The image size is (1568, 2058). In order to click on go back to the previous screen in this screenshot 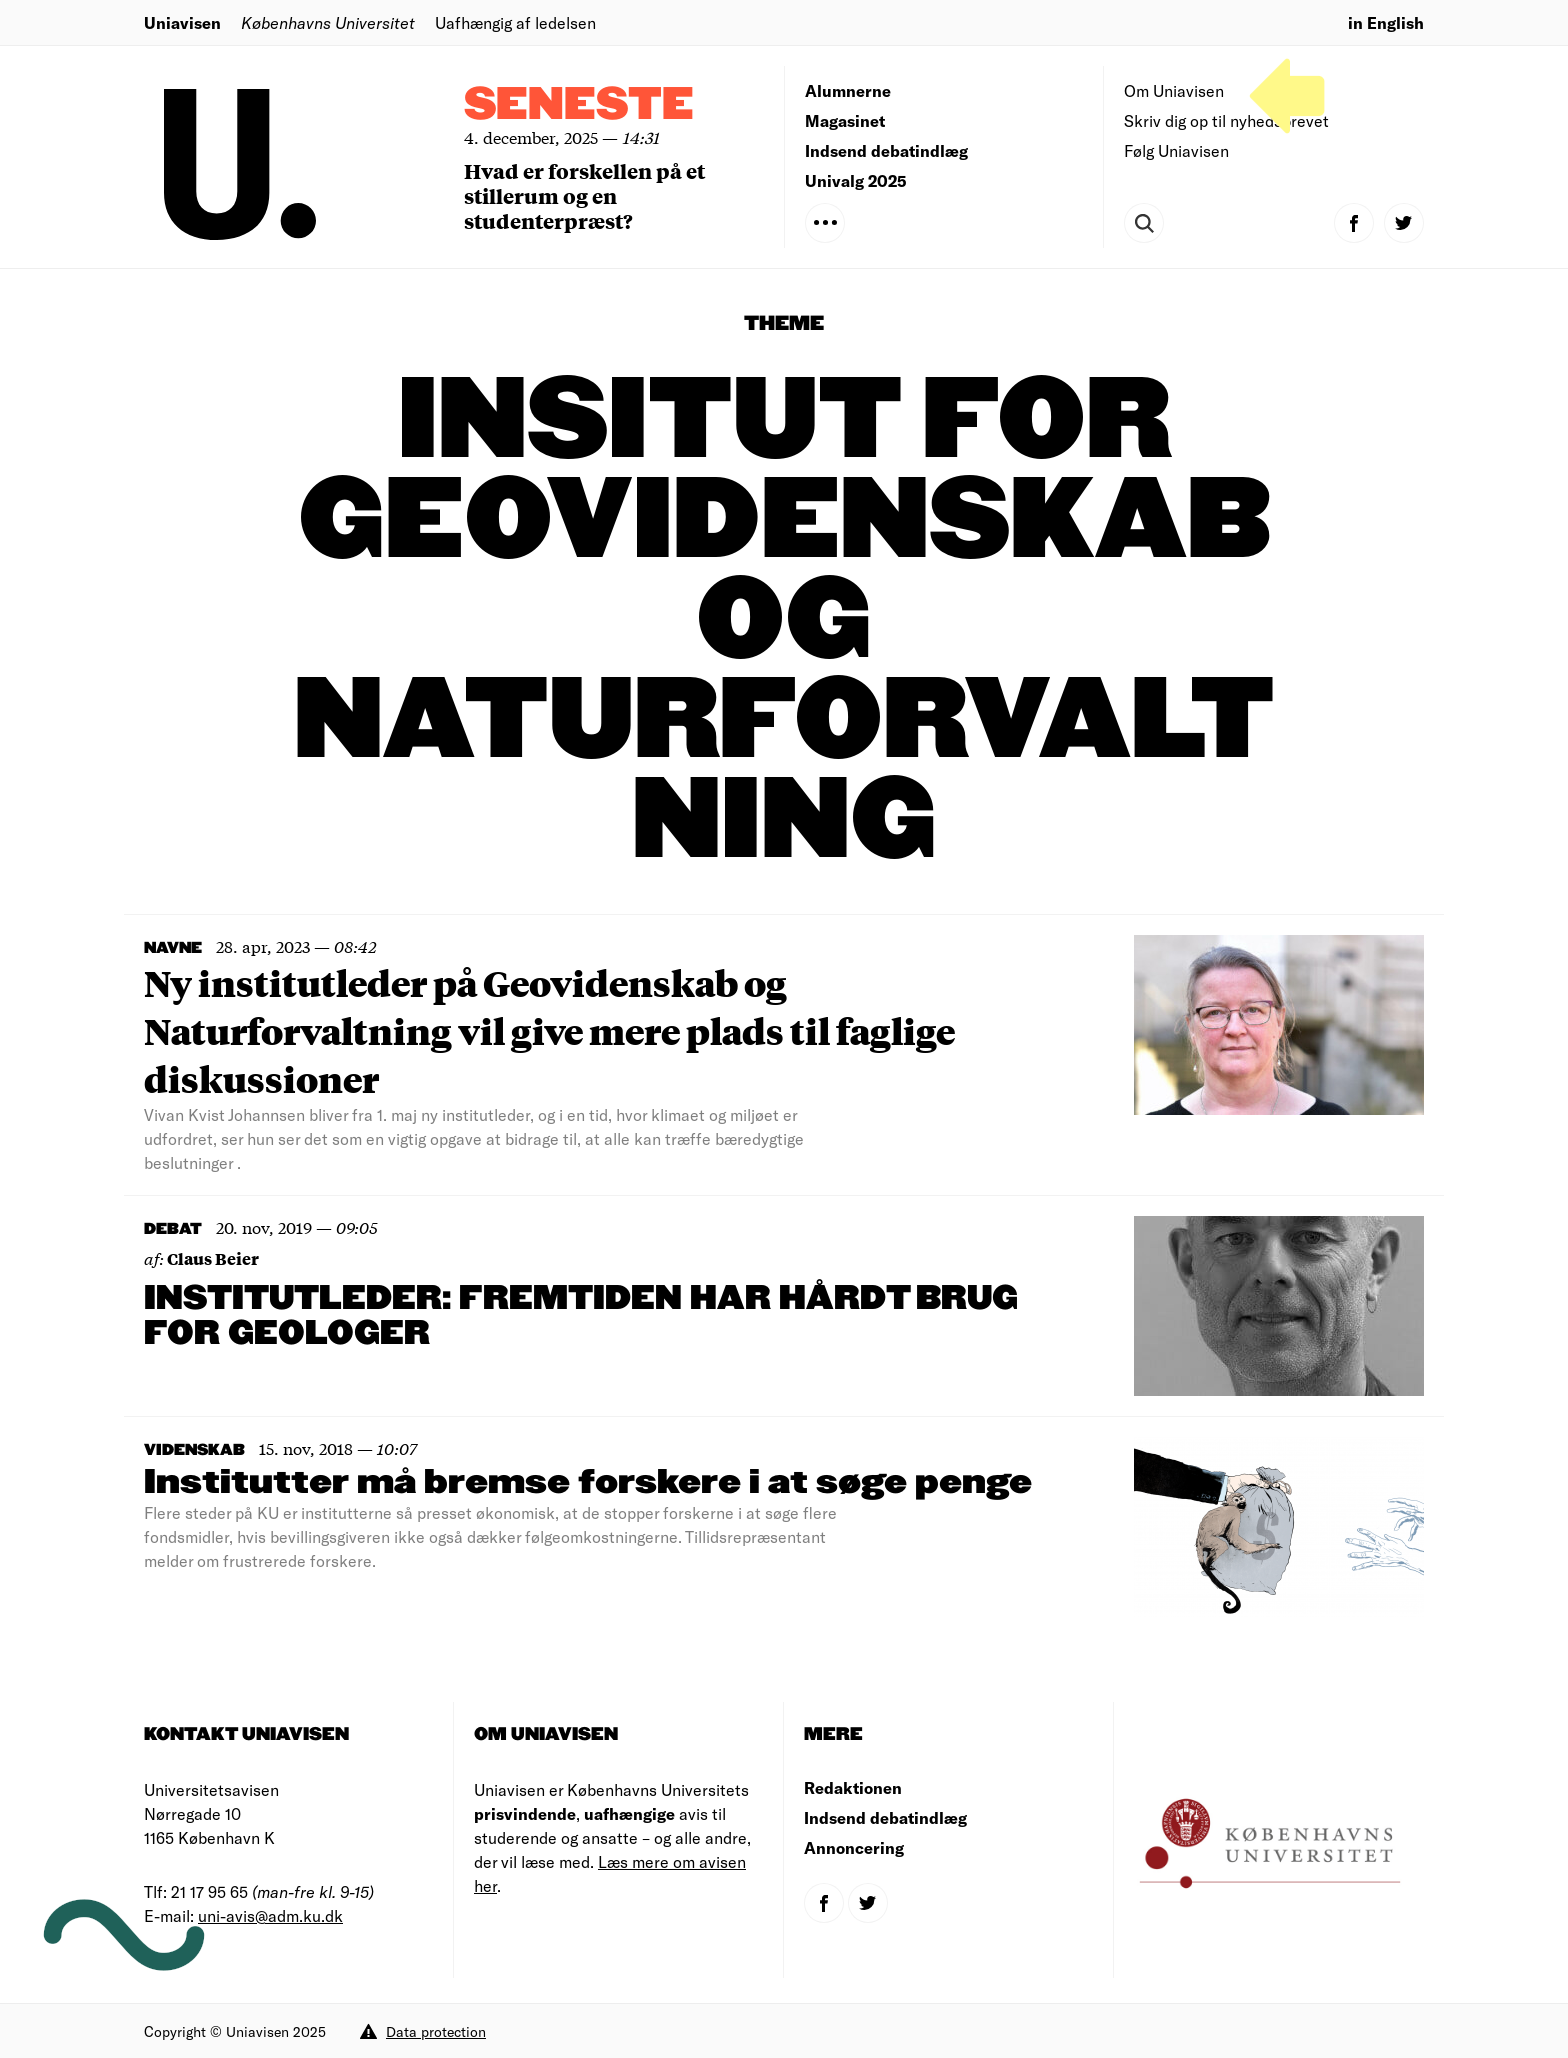, I will do `click(1290, 96)`.